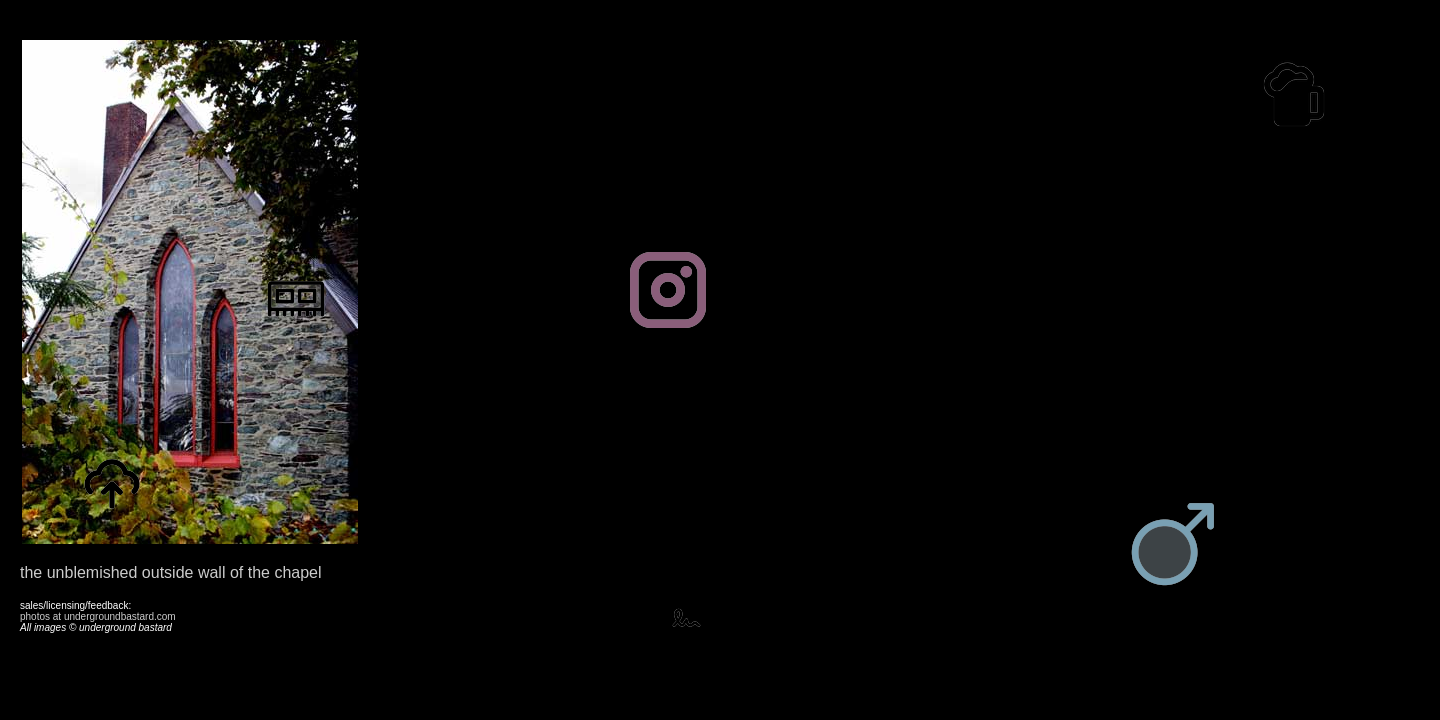  What do you see at coordinates (686, 618) in the screenshot?
I see `add your signature to a document` at bounding box center [686, 618].